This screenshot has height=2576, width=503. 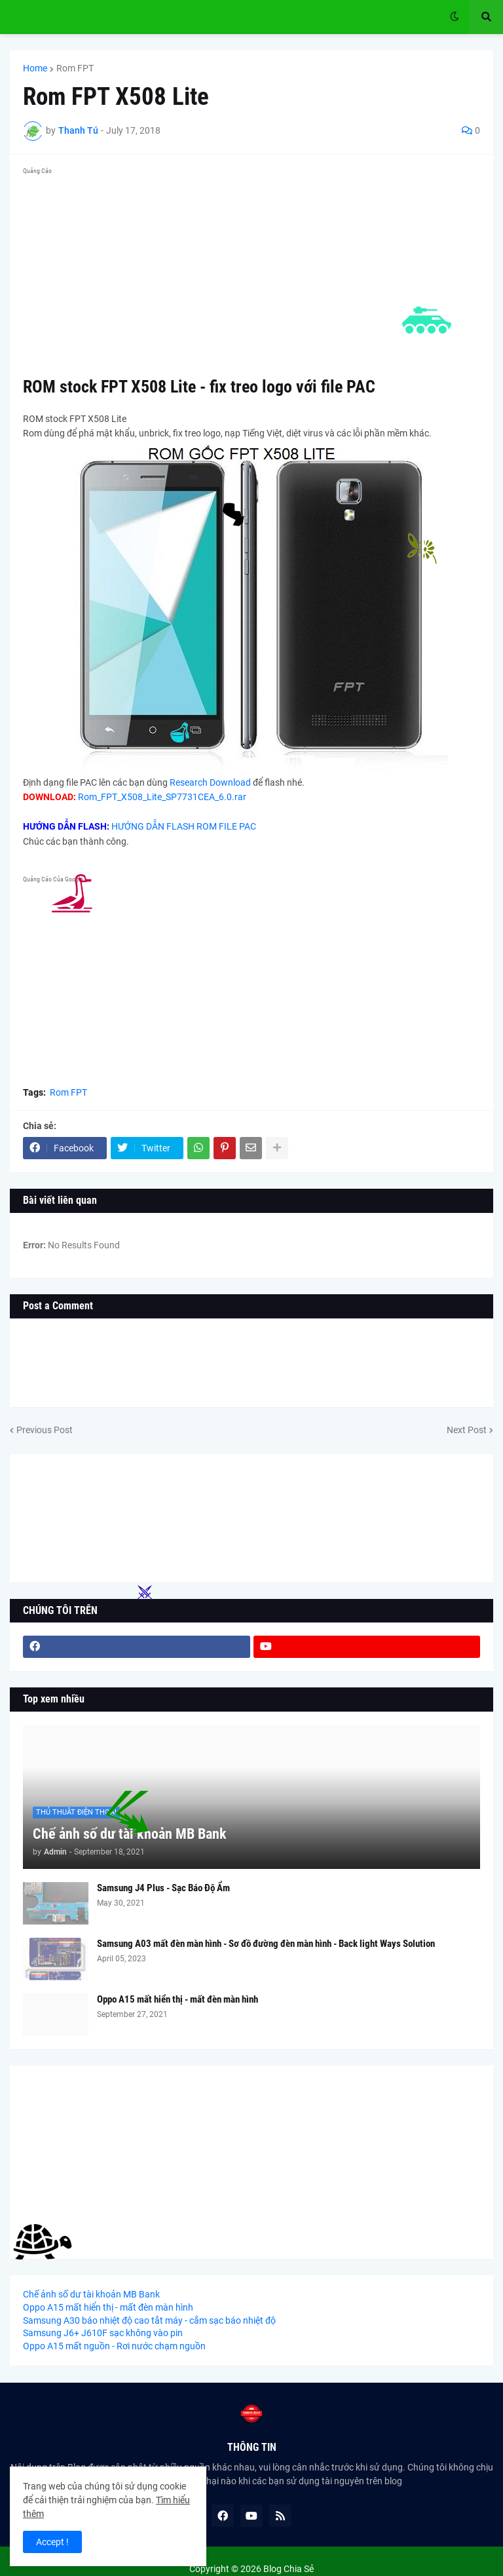 I want to click on redirect or reroute an action, so click(x=126, y=1812).